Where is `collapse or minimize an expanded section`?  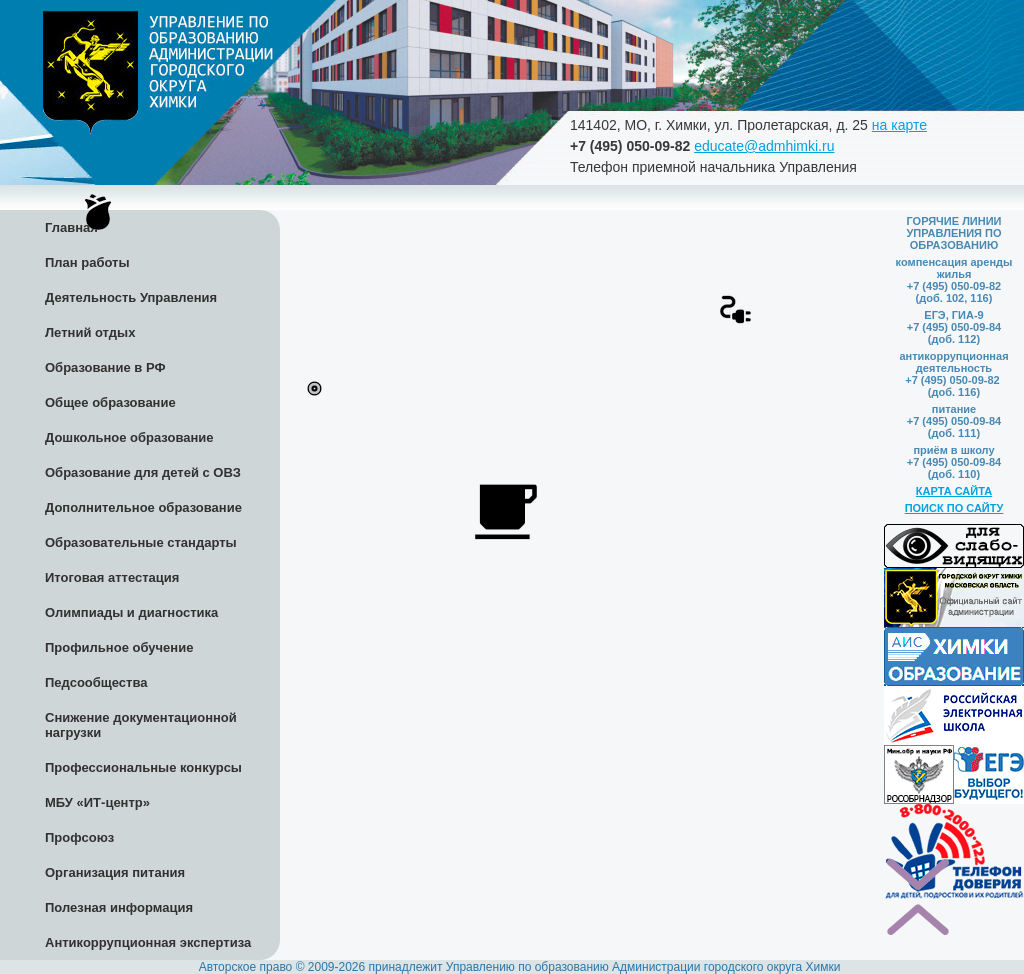
collapse or minimize an expanded section is located at coordinates (918, 897).